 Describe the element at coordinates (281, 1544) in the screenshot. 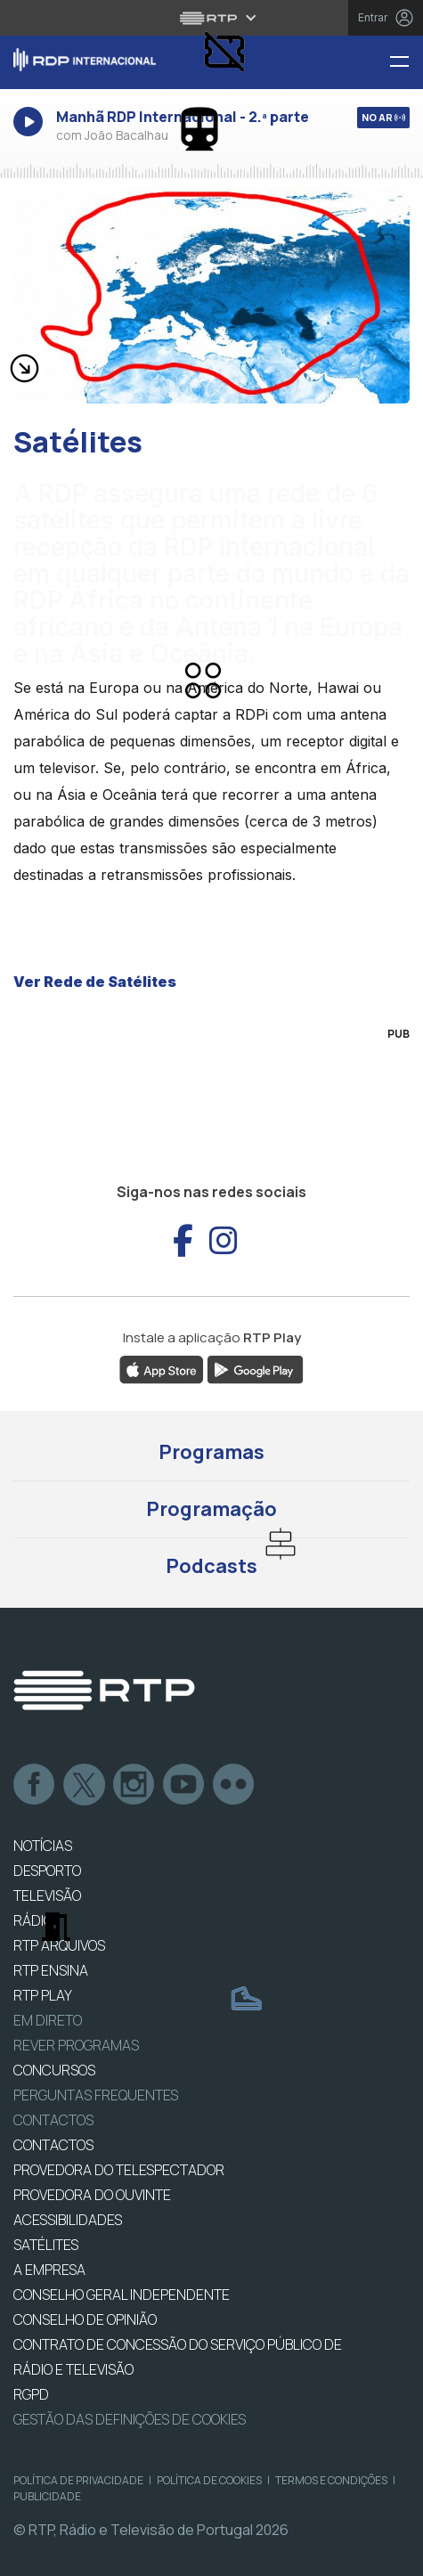

I see `align objects to horizontal center` at that location.